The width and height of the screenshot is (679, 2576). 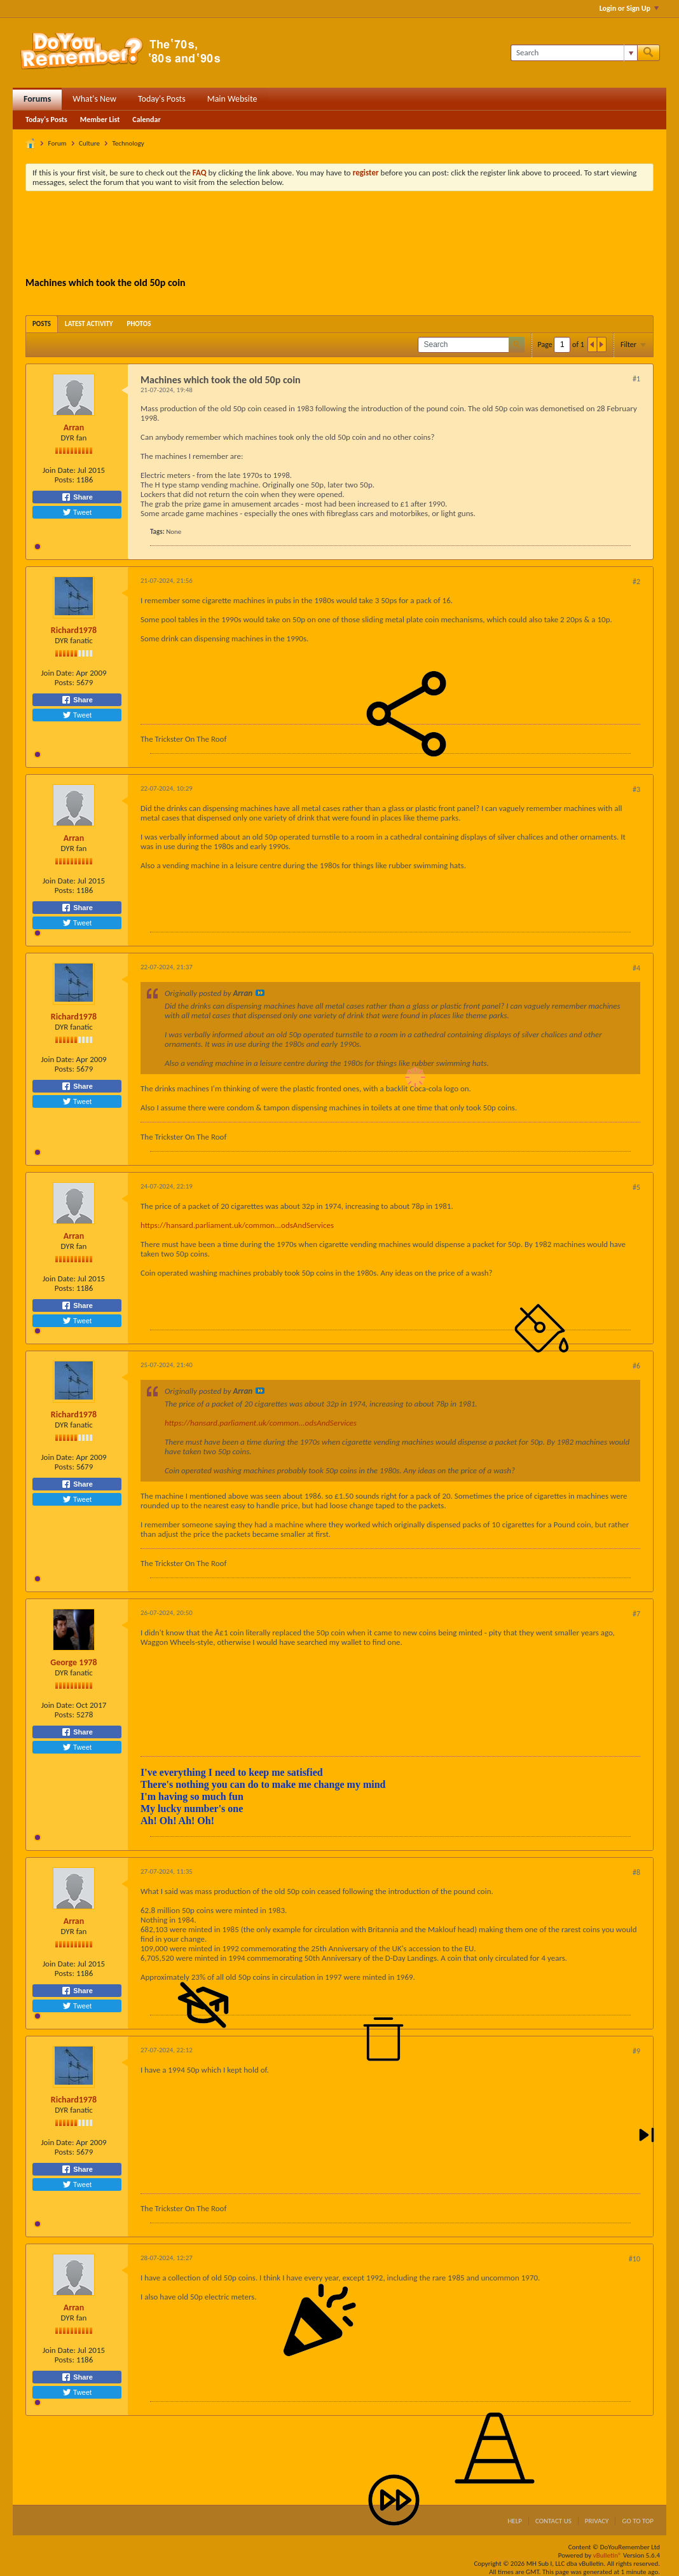 What do you see at coordinates (540, 1330) in the screenshot?
I see `fill an area with color` at bounding box center [540, 1330].